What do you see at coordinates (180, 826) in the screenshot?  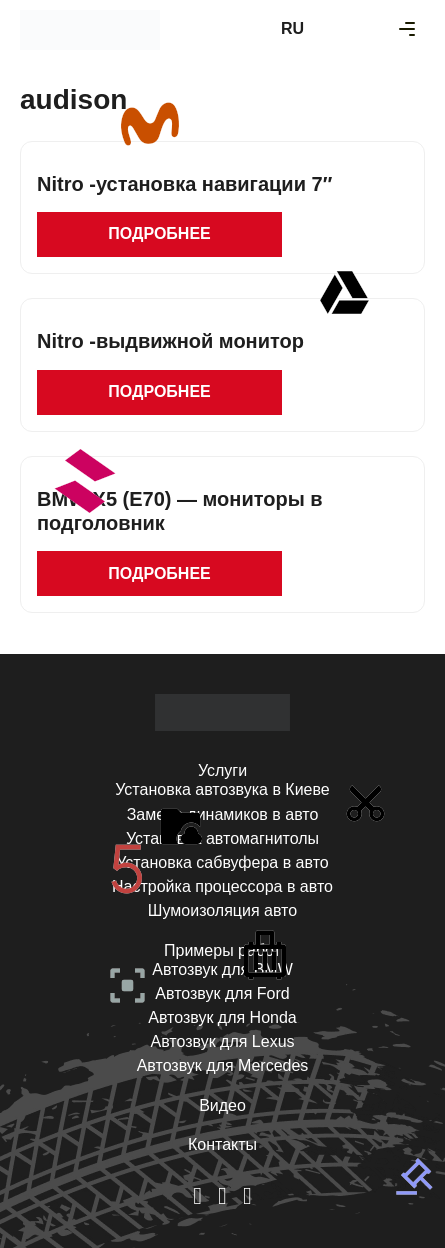 I see `access cloud storage folder` at bounding box center [180, 826].